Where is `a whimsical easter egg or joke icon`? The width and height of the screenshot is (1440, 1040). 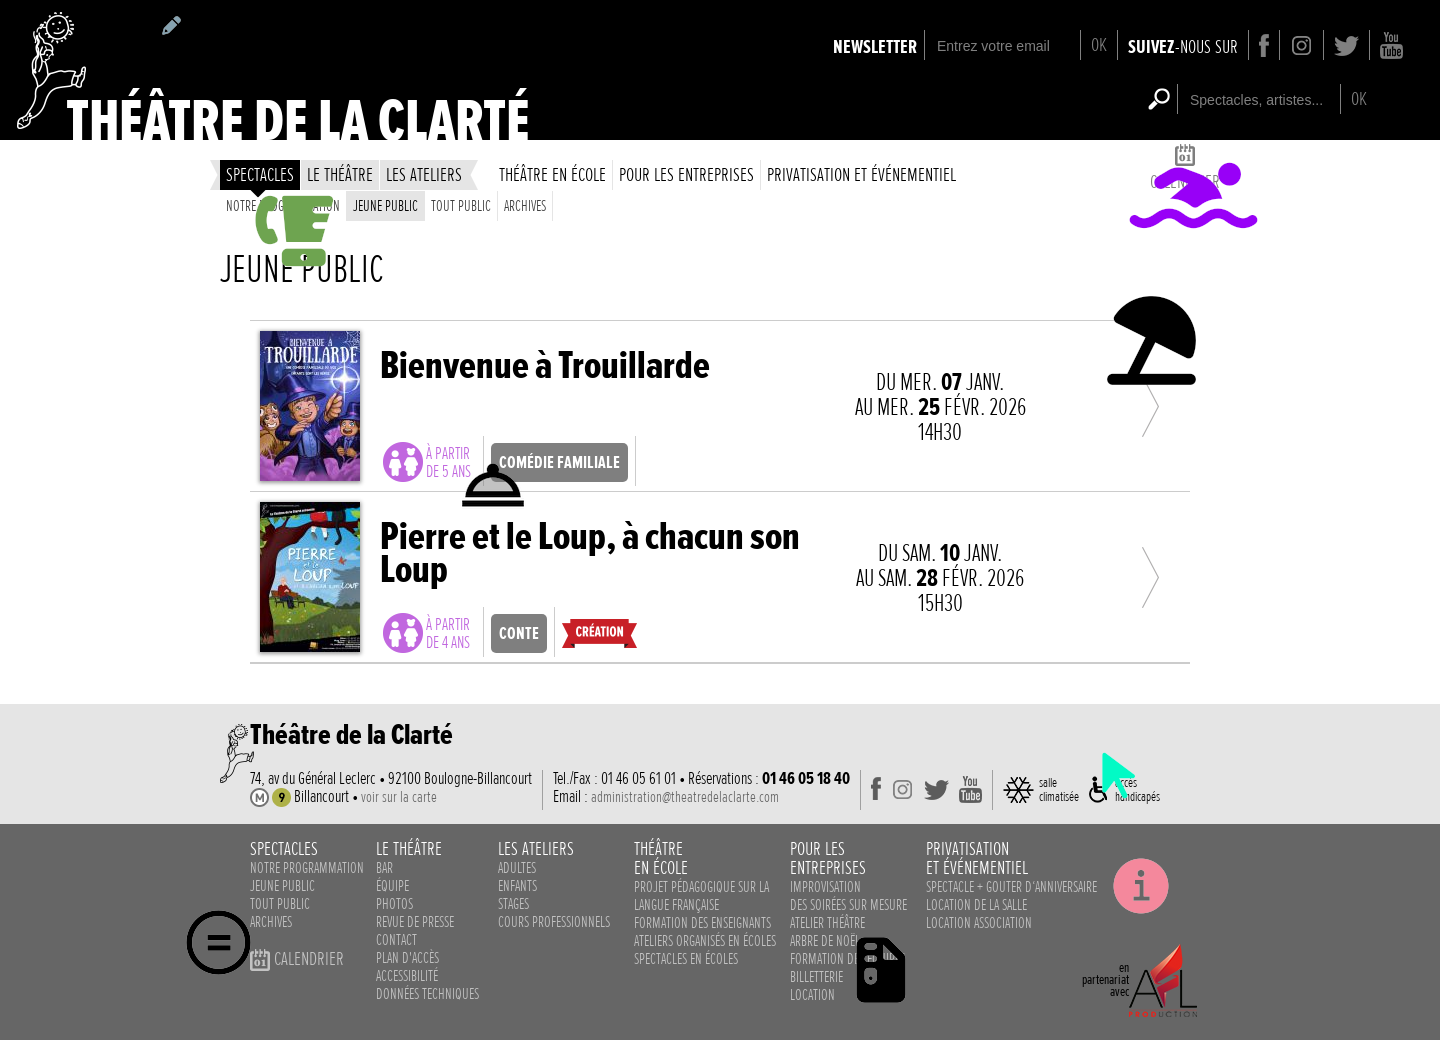
a whimsical easter egg or joke icon is located at coordinates (295, 231).